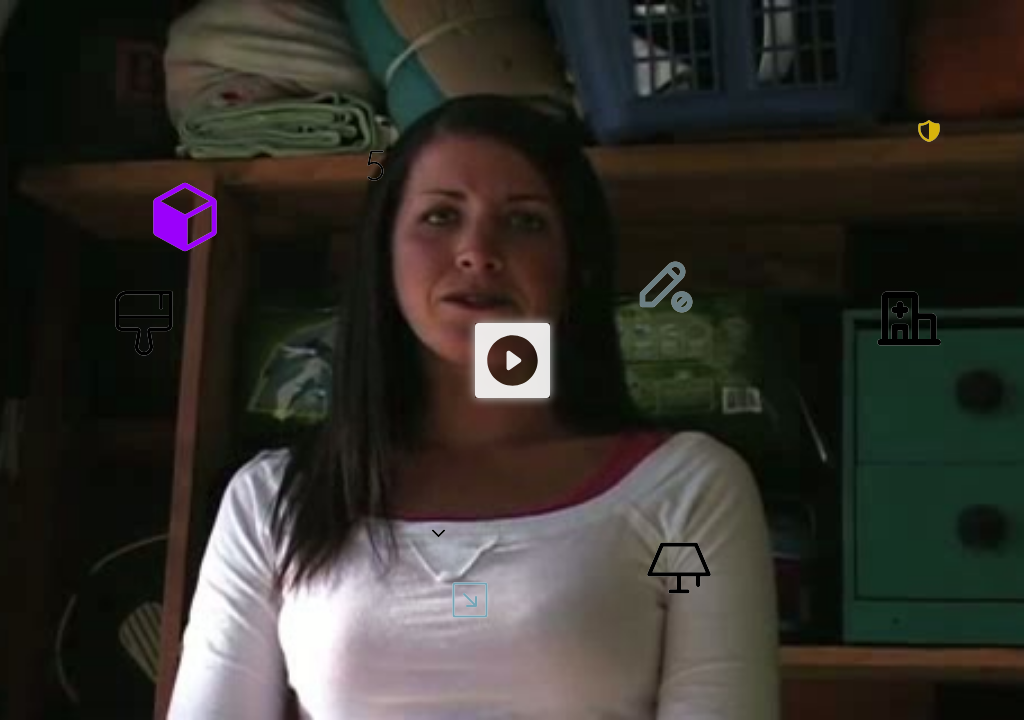 Image resolution: width=1024 pixels, height=720 pixels. What do you see at coordinates (679, 568) in the screenshot?
I see `toggle desk lamp or lighting settings` at bounding box center [679, 568].